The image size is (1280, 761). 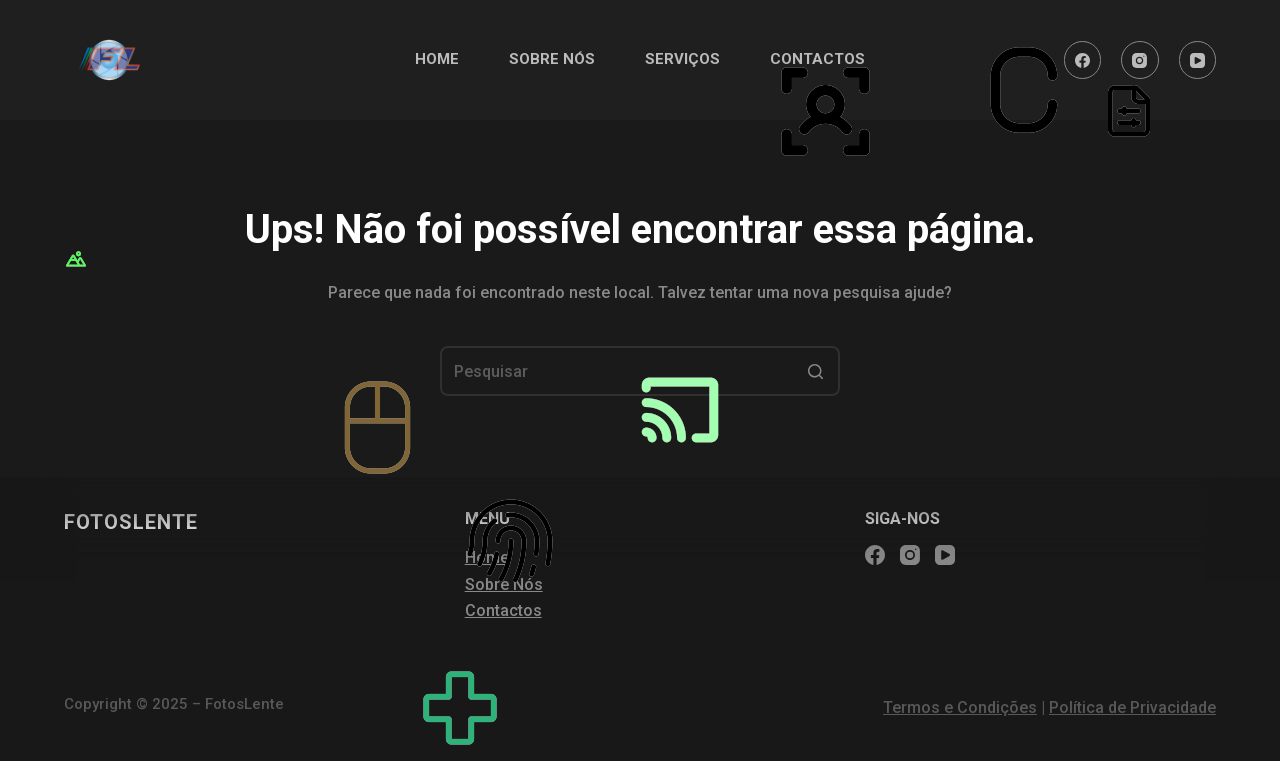 What do you see at coordinates (460, 708) in the screenshot?
I see `access health or medical information` at bounding box center [460, 708].